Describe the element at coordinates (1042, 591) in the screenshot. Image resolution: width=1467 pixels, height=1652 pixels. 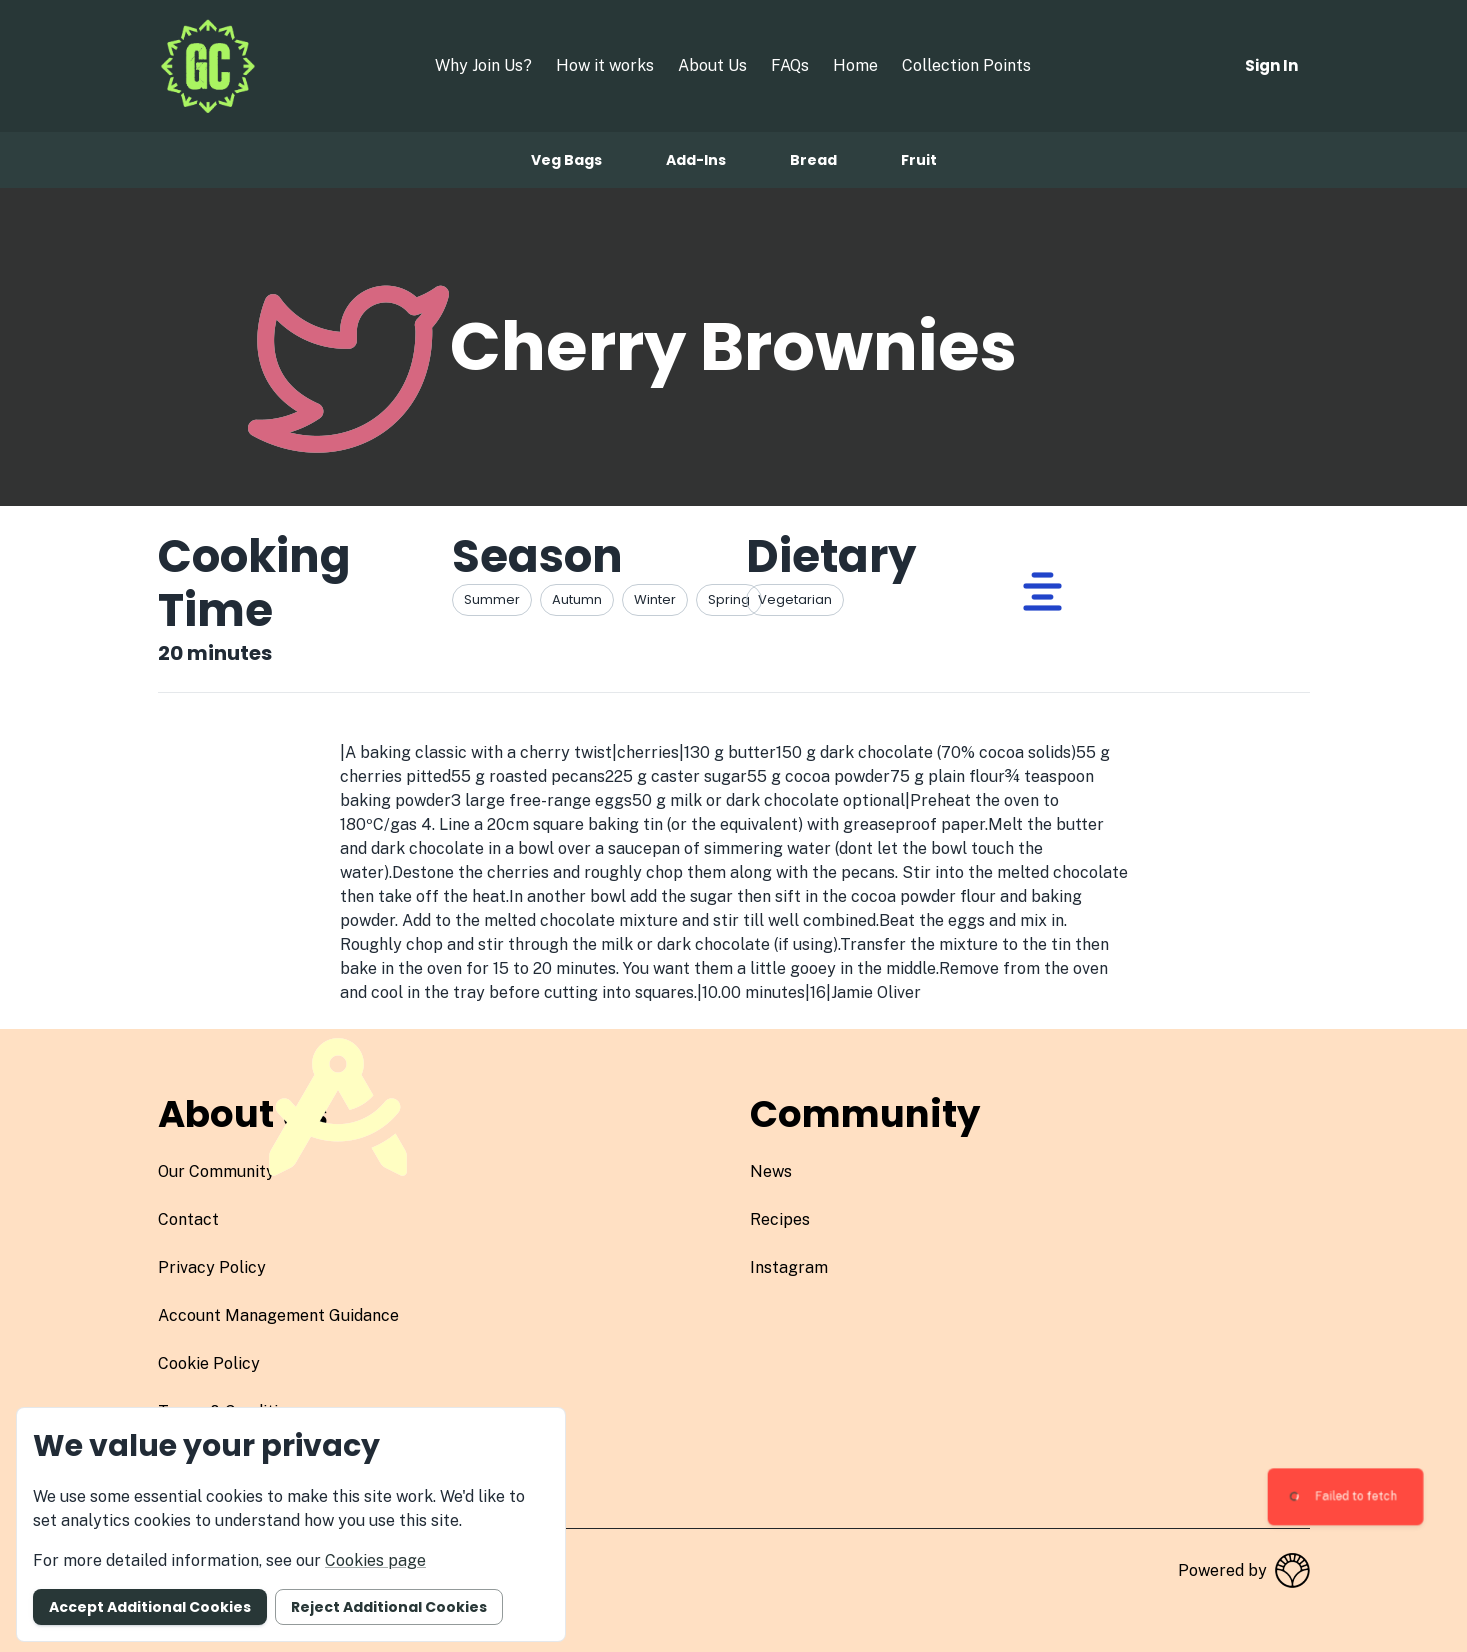
I see `center align text` at that location.